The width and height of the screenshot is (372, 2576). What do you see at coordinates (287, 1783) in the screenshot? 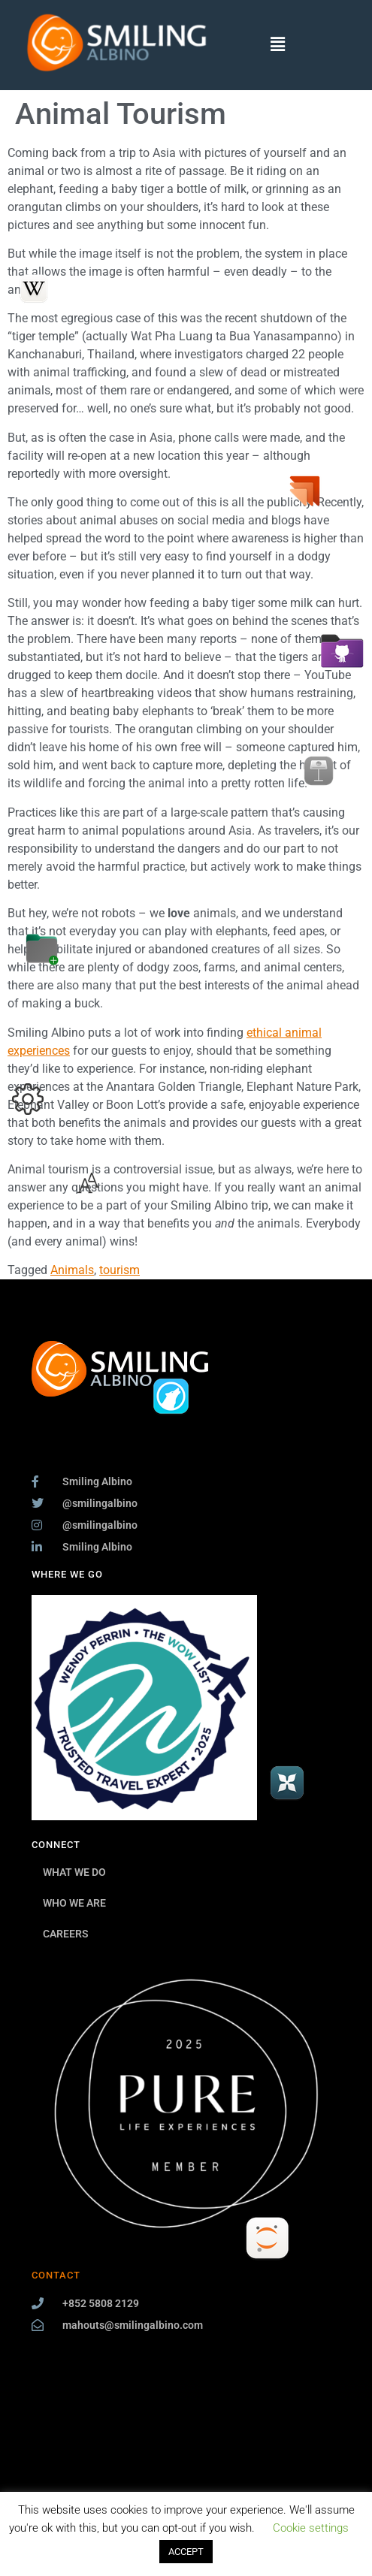
I see `open Ex Falso audio tag editor` at bounding box center [287, 1783].